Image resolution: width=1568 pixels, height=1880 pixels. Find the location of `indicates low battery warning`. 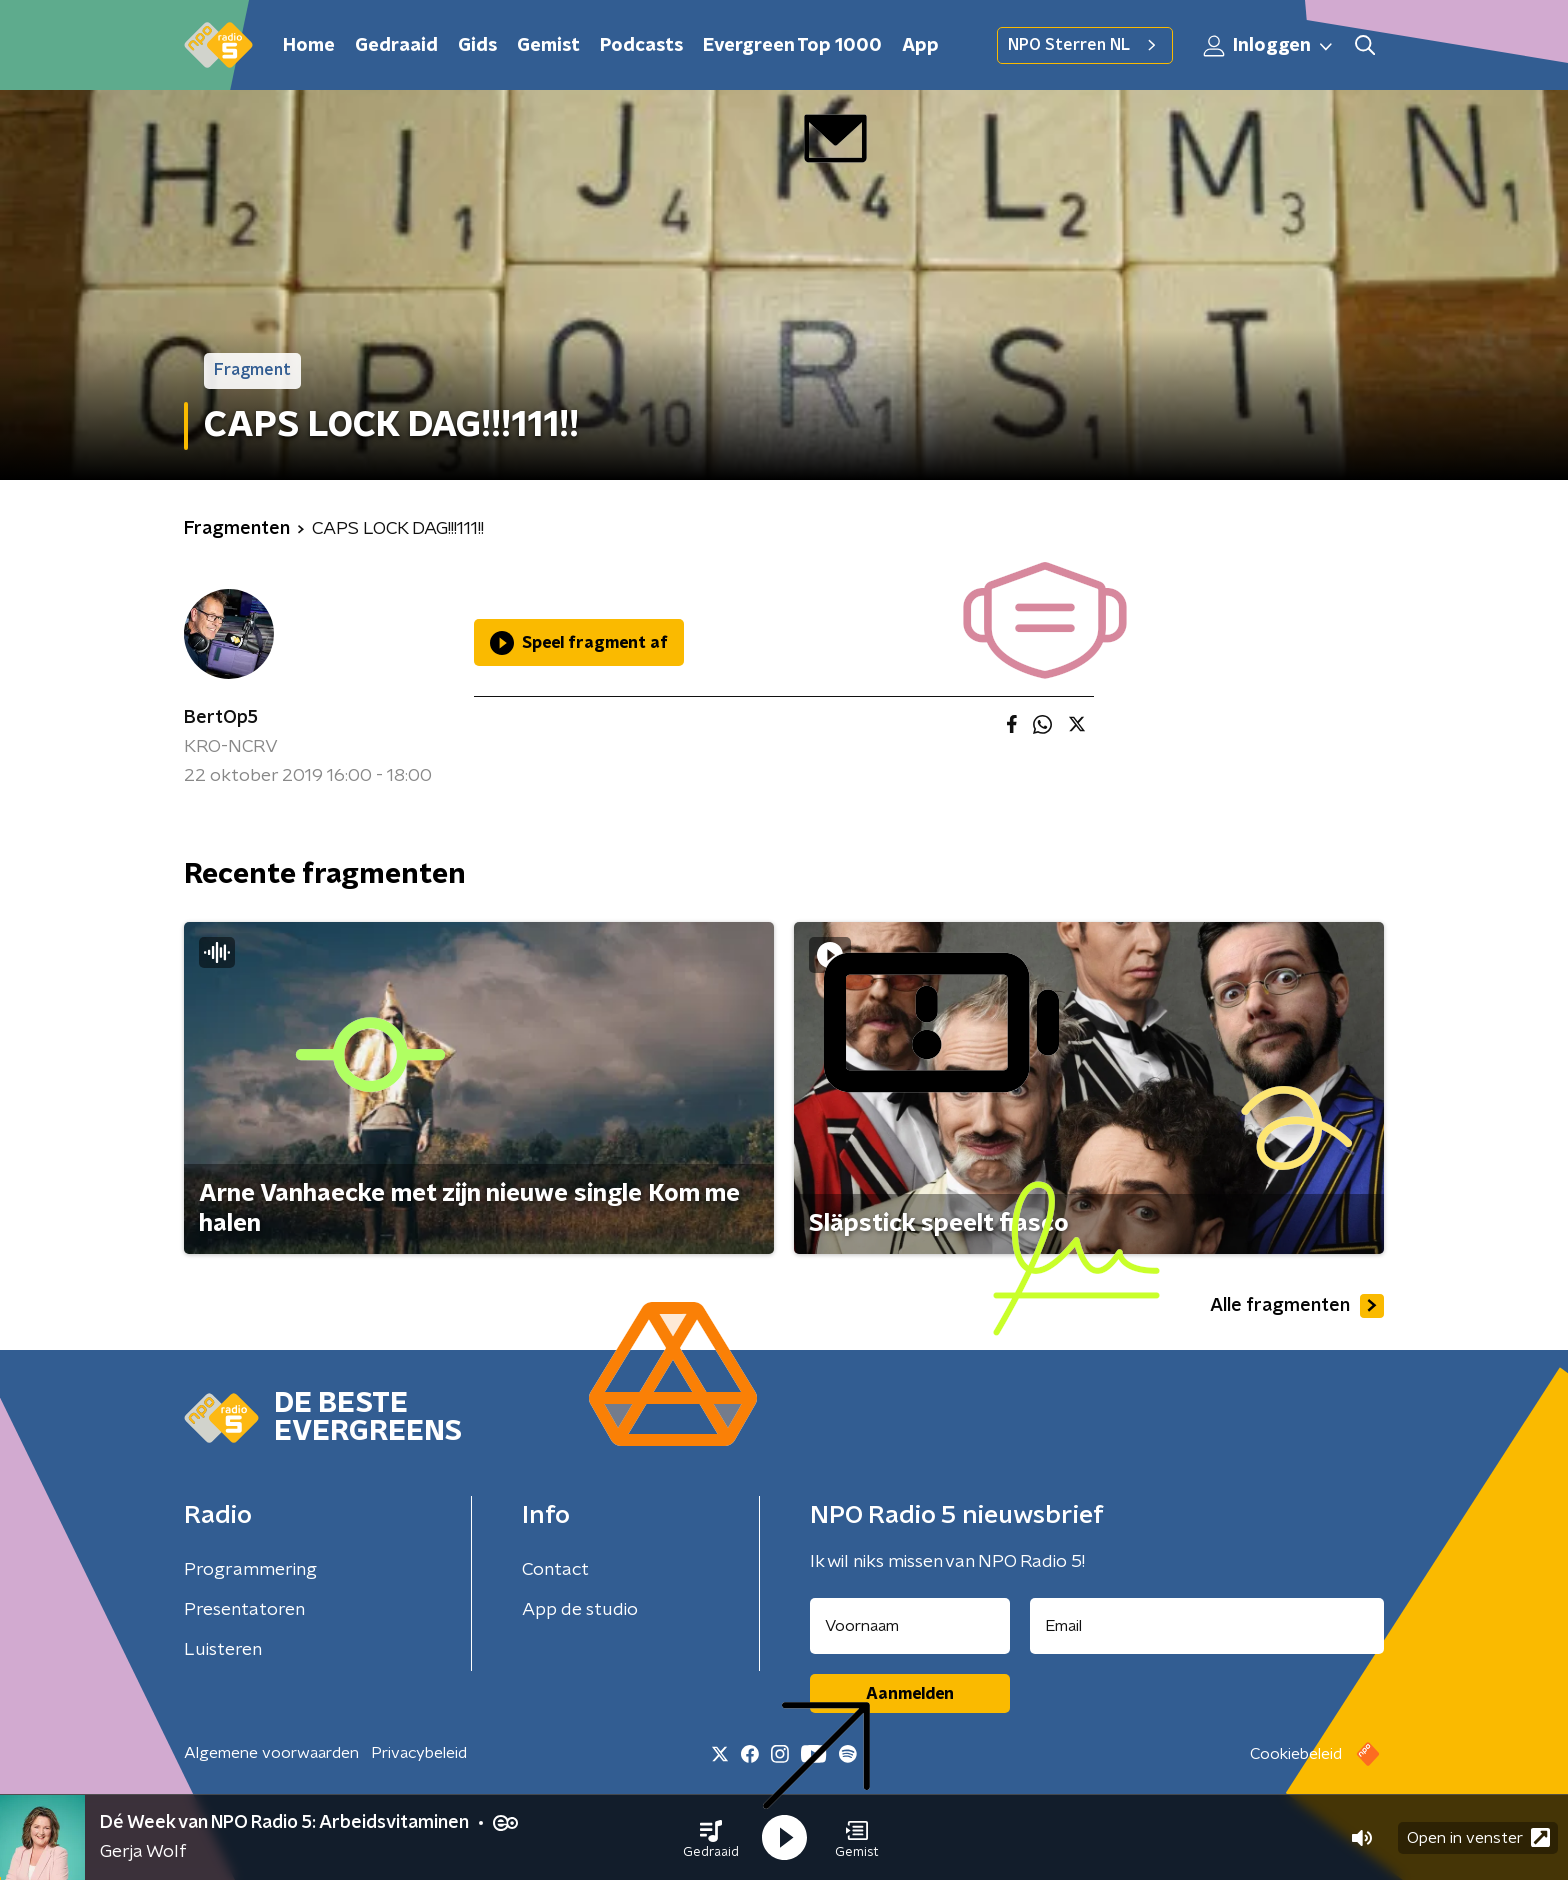

indicates low battery warning is located at coordinates (941, 1022).